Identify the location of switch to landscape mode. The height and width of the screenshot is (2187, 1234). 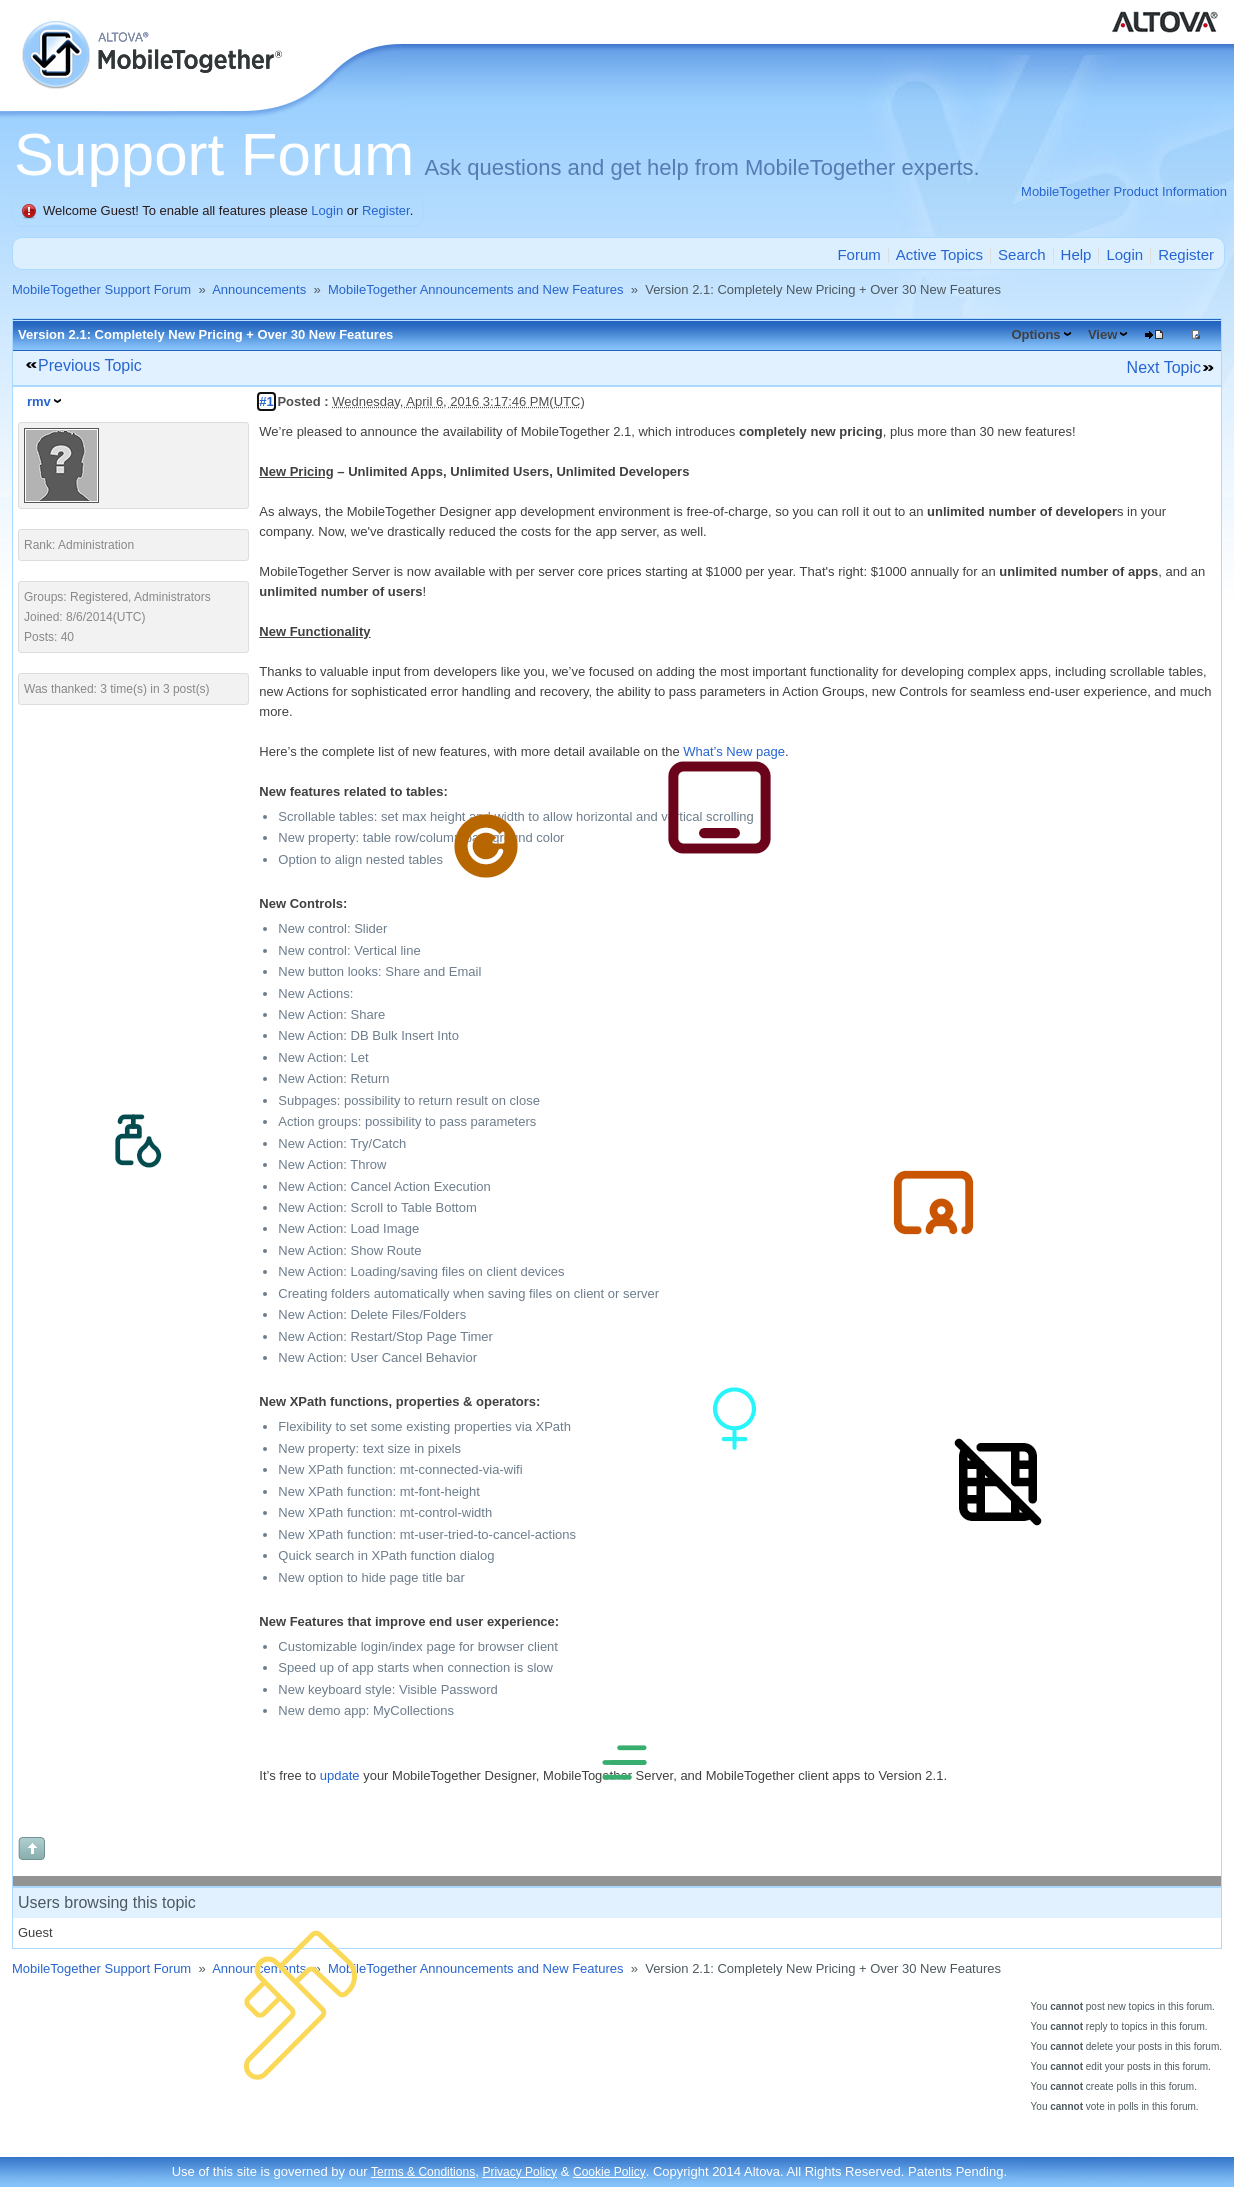
(719, 807).